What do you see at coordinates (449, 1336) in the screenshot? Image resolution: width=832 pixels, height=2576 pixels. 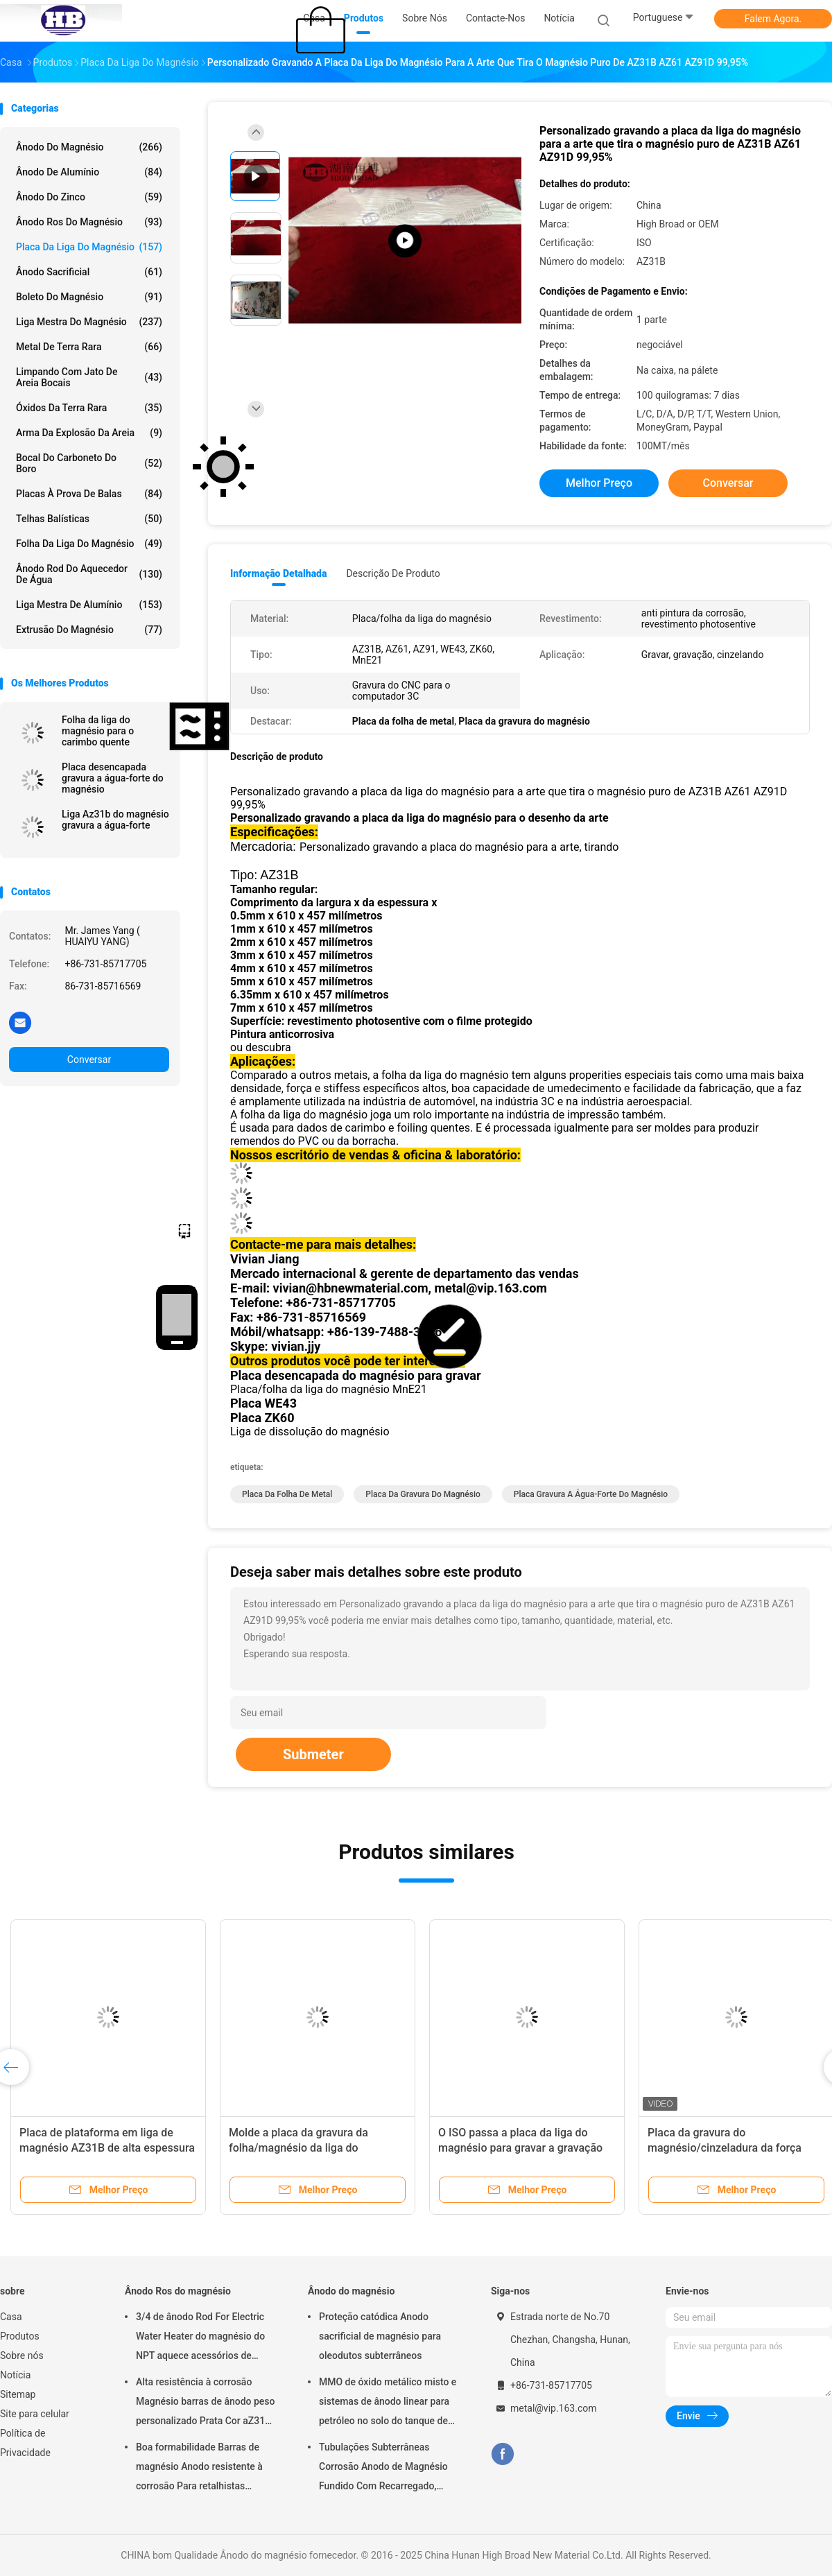 I see `indicates content is available offline` at bounding box center [449, 1336].